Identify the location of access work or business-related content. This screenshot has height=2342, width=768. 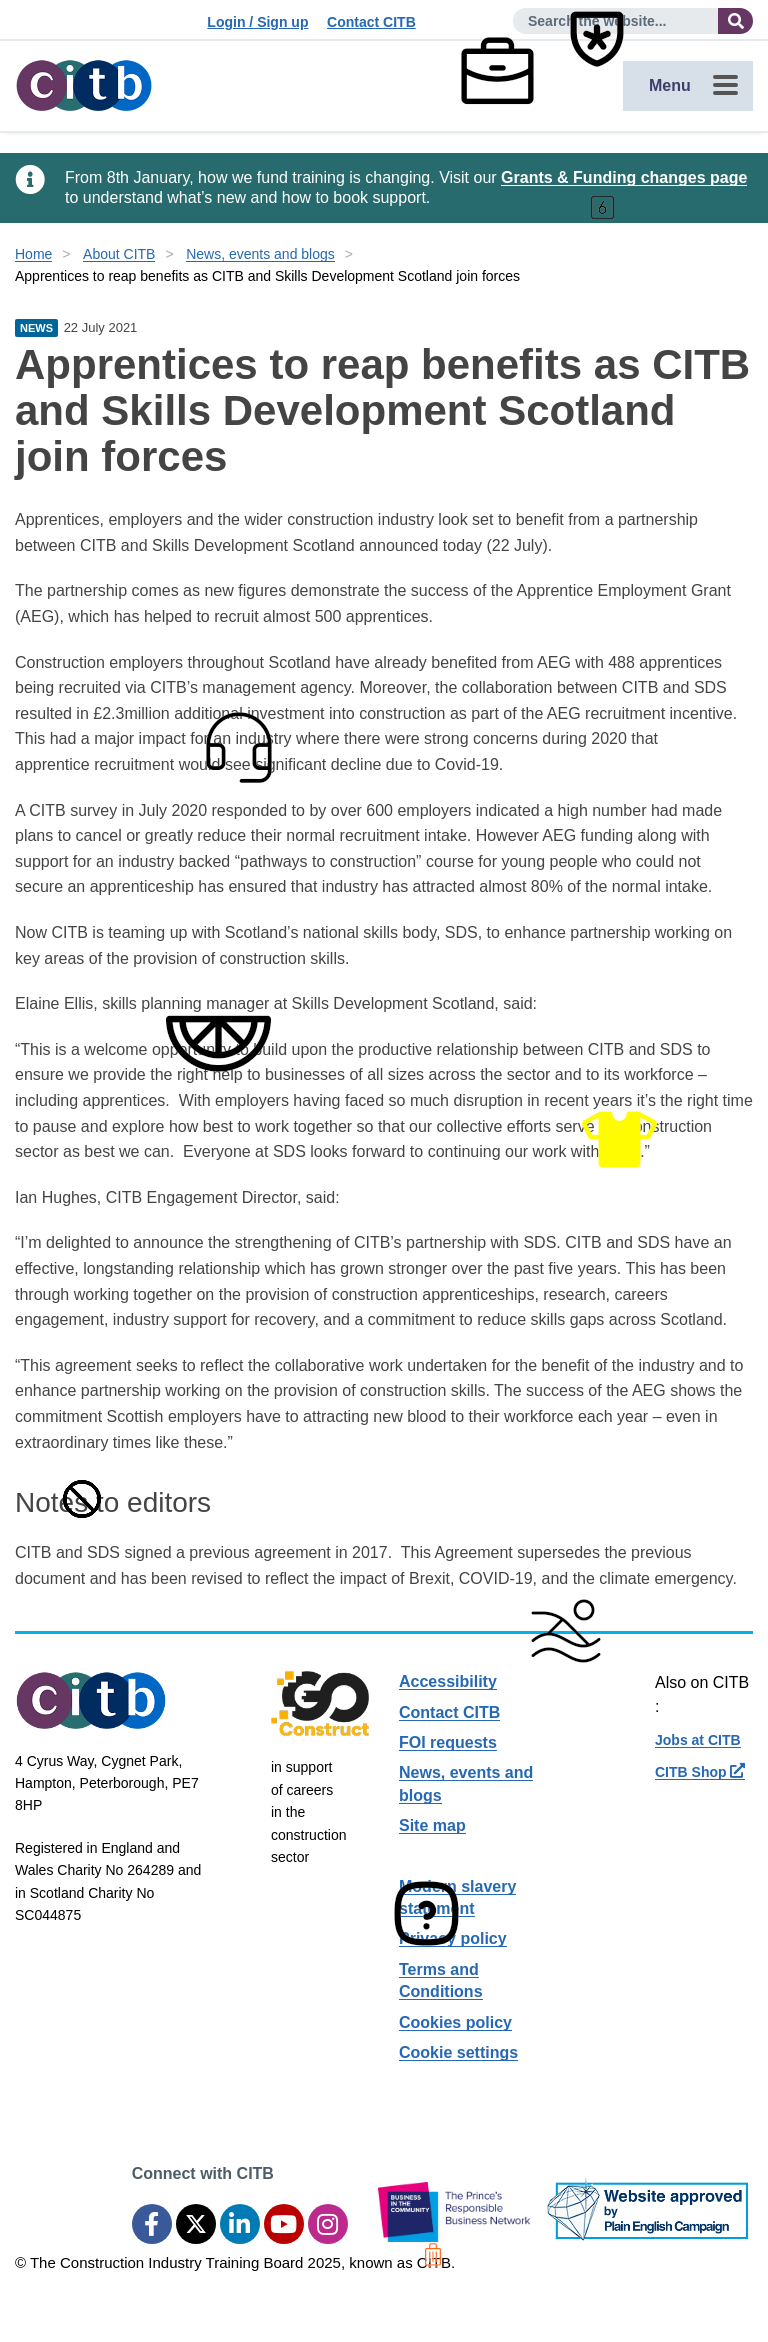
(497, 73).